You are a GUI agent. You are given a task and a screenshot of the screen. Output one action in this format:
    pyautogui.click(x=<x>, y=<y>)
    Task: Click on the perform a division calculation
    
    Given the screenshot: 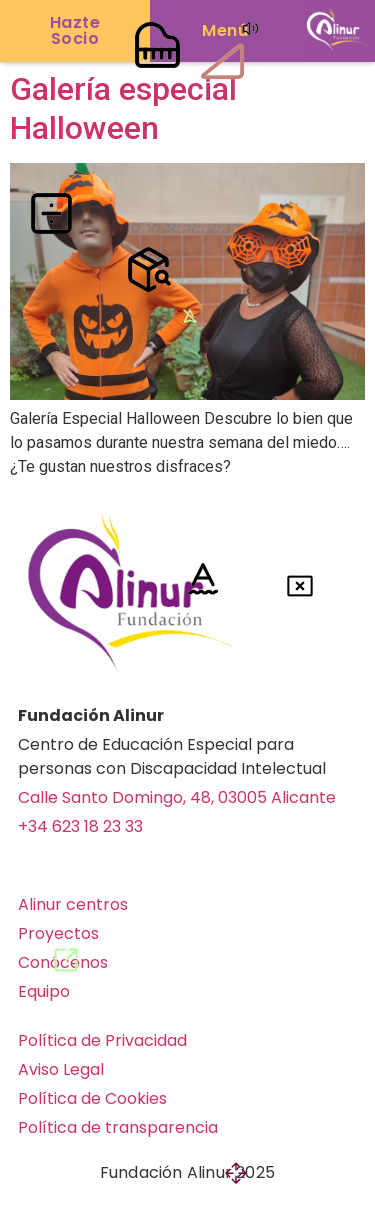 What is the action you would take?
    pyautogui.click(x=51, y=213)
    